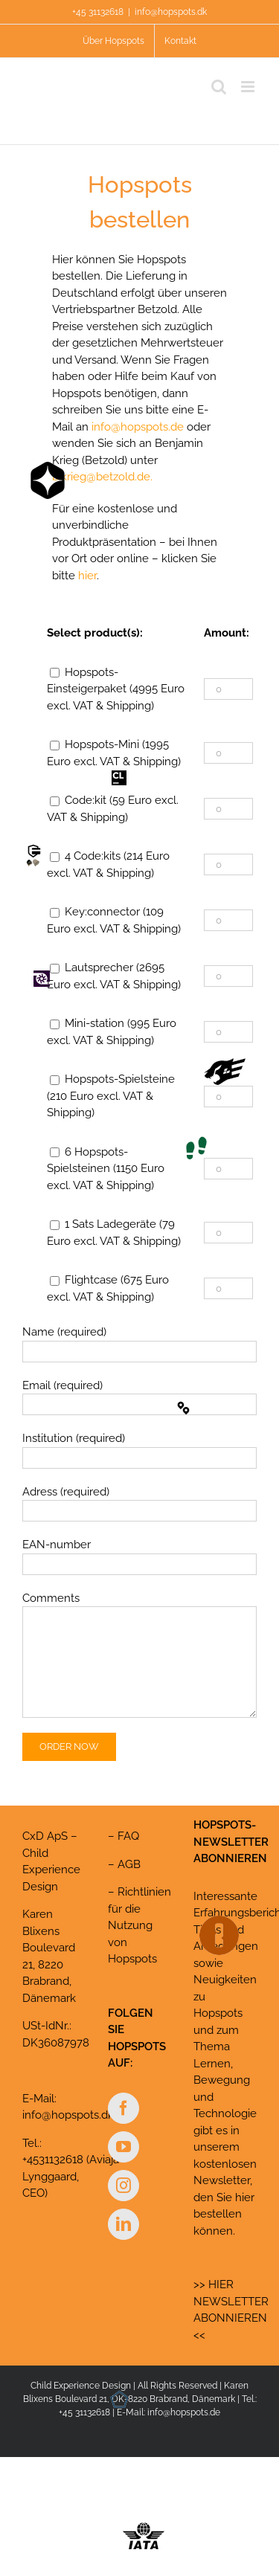  What do you see at coordinates (225, 1072) in the screenshot?
I see `fastify web framework logo` at bounding box center [225, 1072].